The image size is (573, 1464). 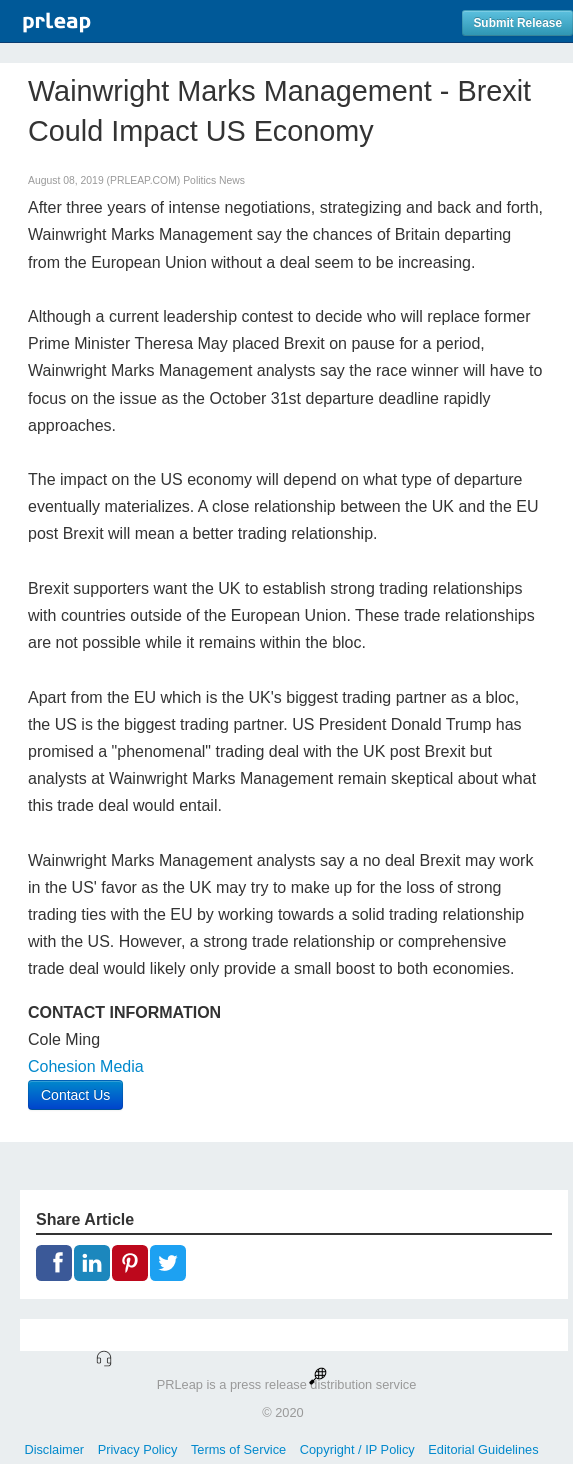 I want to click on contact customer support, so click(x=104, y=1358).